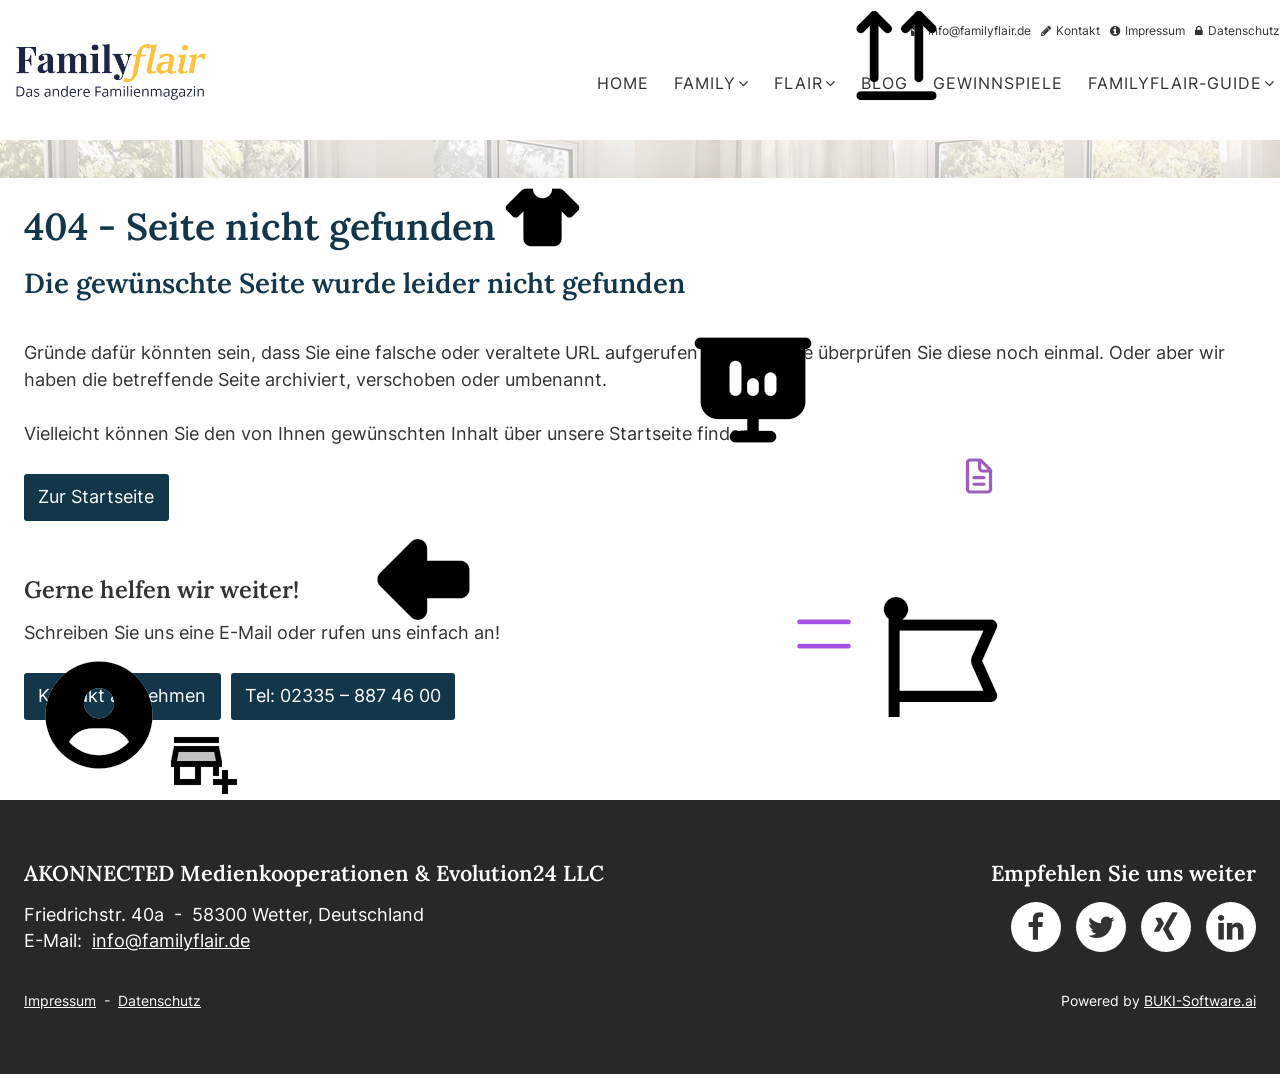 The width and height of the screenshot is (1280, 1074). I want to click on add a new business location, so click(204, 761).